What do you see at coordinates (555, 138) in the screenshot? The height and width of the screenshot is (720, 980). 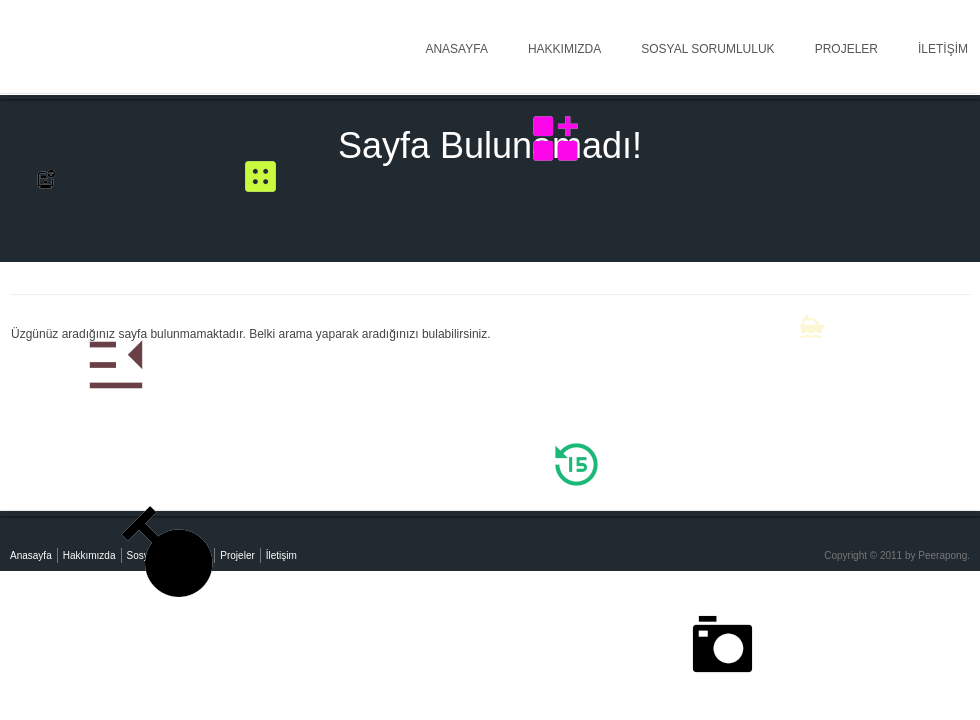 I see `add a new function or module` at bounding box center [555, 138].